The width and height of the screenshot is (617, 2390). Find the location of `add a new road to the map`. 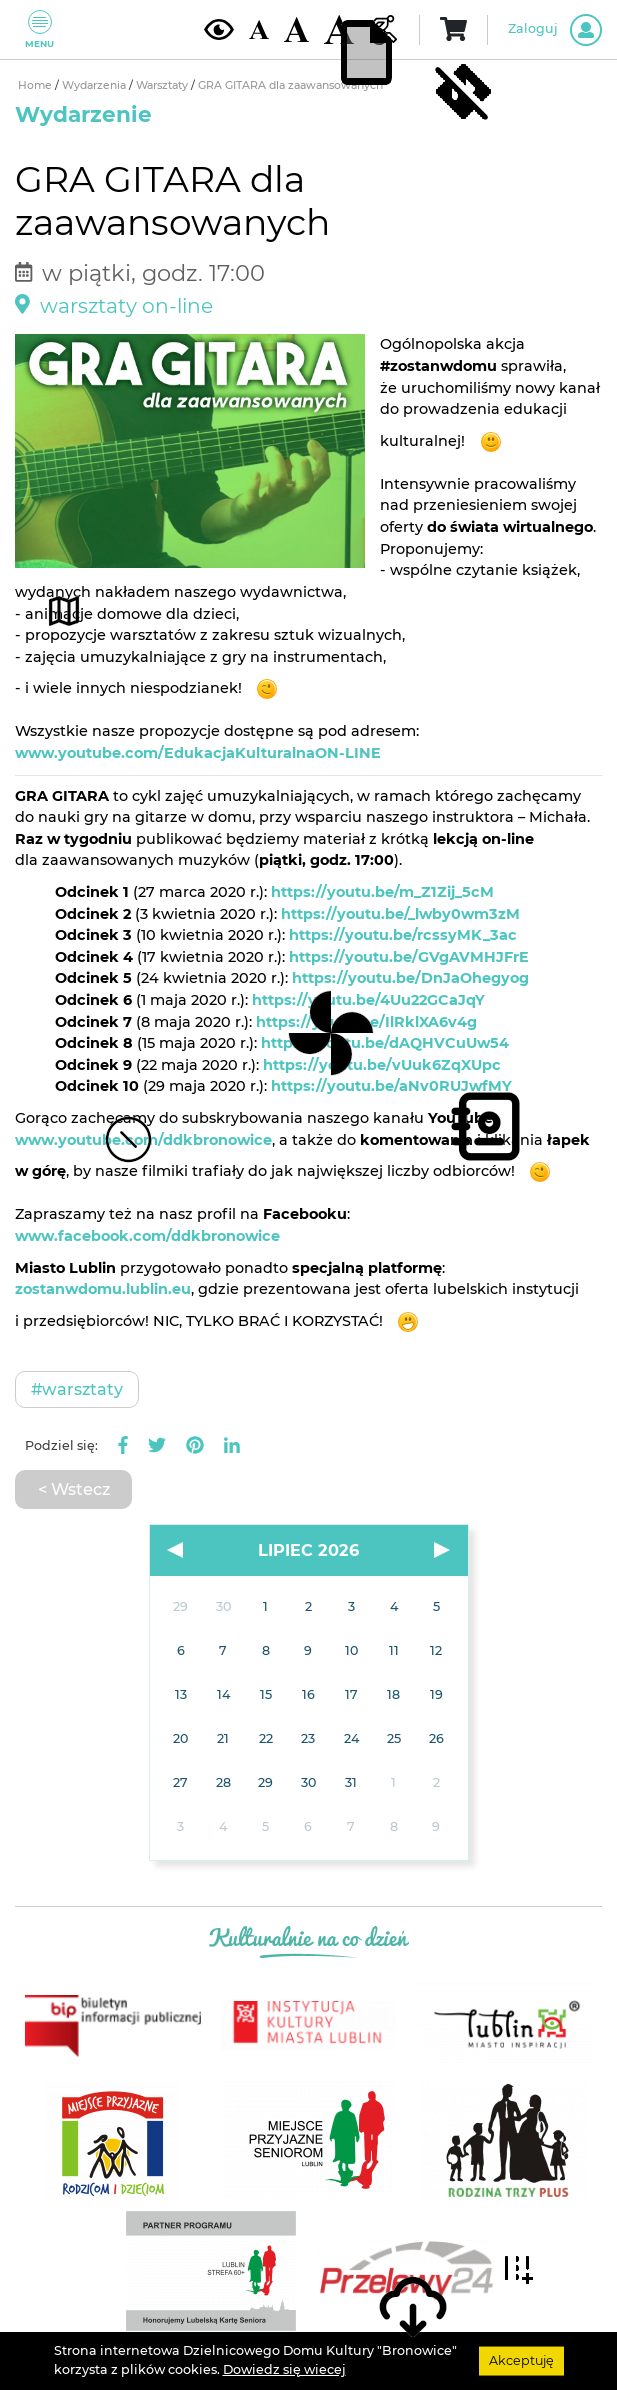

add a new road to the map is located at coordinates (517, 2268).